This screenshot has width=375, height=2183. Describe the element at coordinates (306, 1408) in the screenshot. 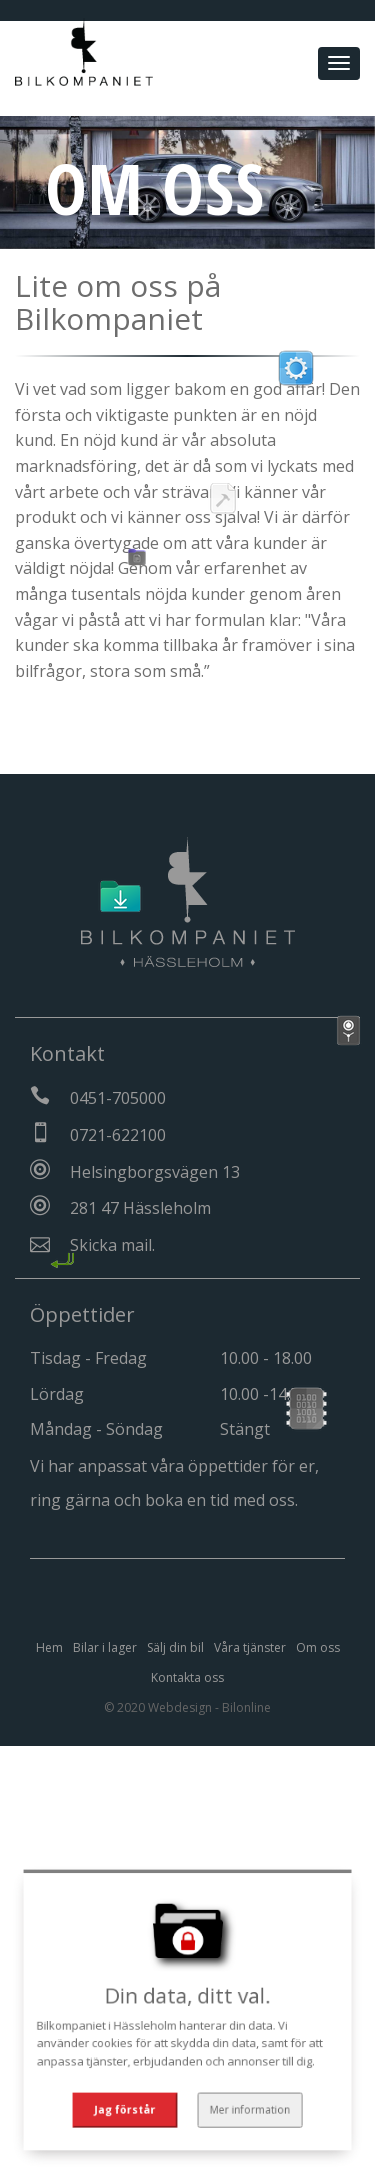

I see `firmware file type indicator` at that location.